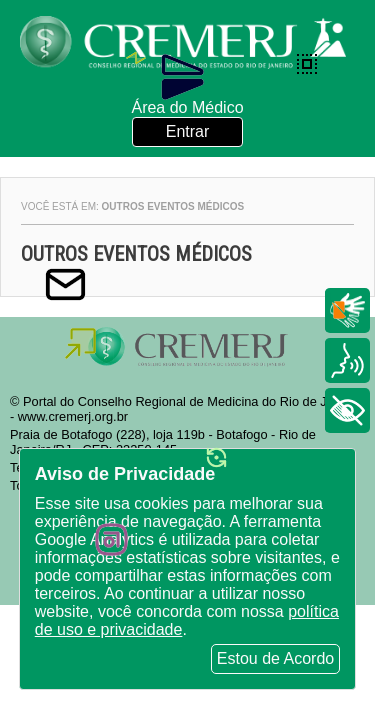 The image size is (375, 720). What do you see at coordinates (307, 64) in the screenshot?
I see `select all items in the current view` at bounding box center [307, 64].